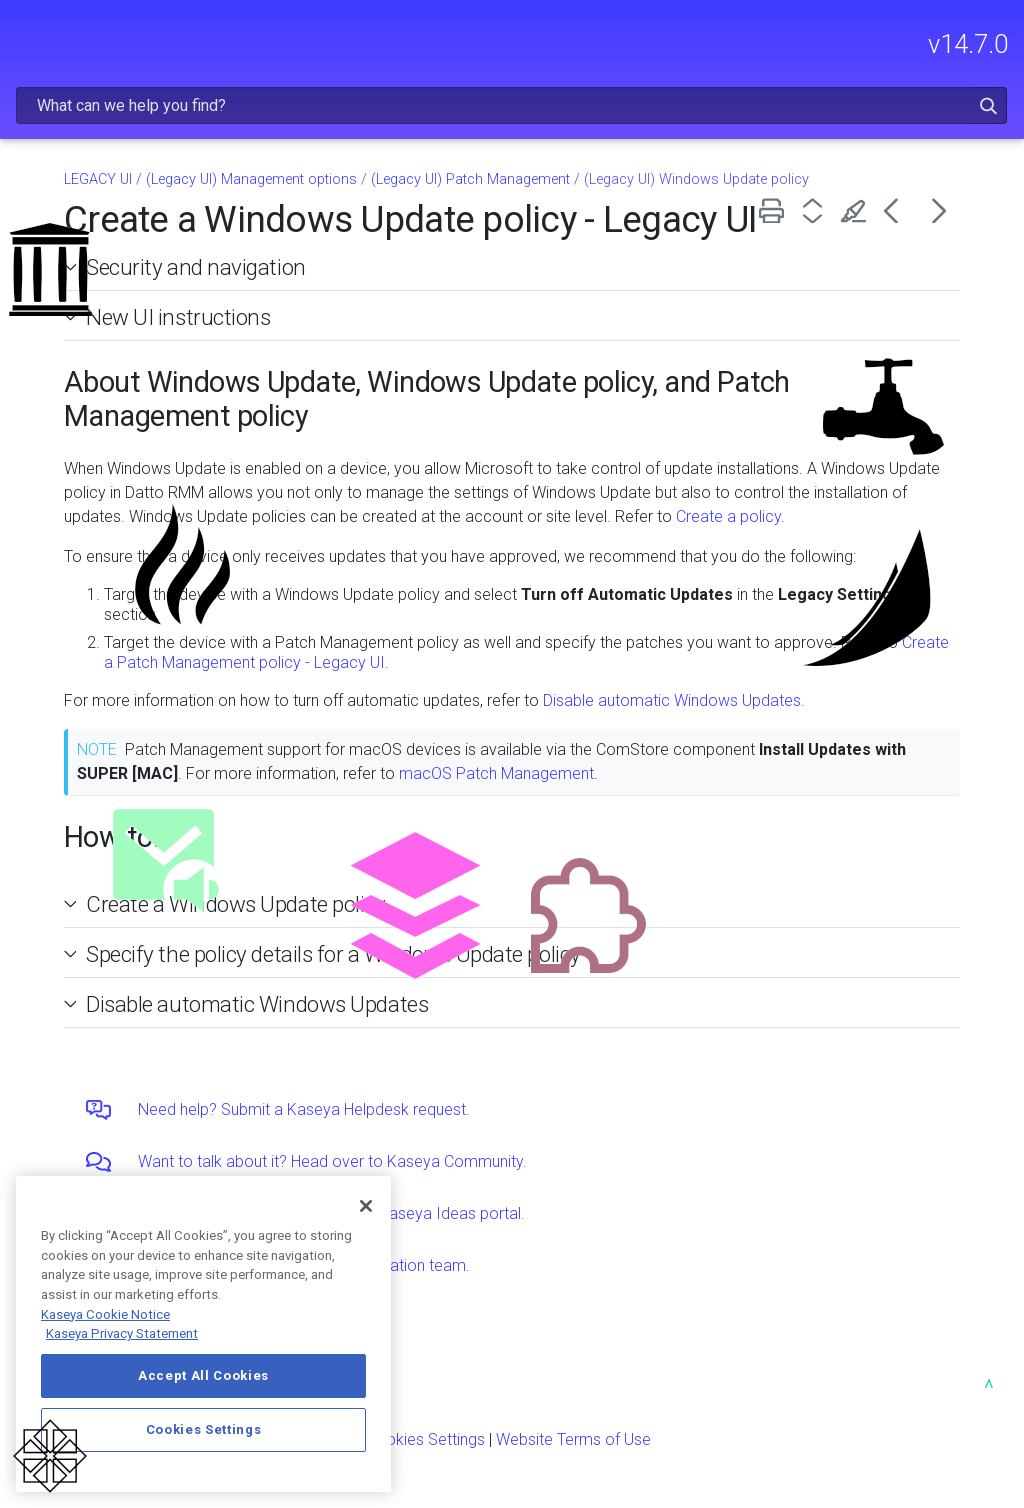  What do you see at coordinates (866, 597) in the screenshot?
I see `spinnaker continuous delivery platform logo` at bounding box center [866, 597].